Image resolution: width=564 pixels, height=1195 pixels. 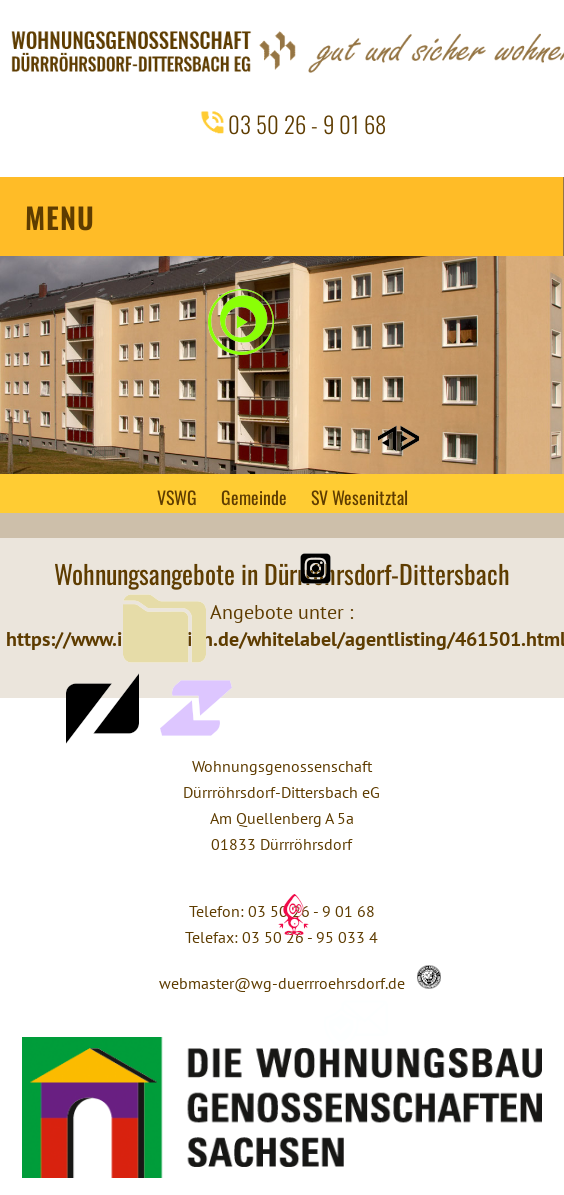 I want to click on activitypub protocol logo, so click(x=398, y=438).